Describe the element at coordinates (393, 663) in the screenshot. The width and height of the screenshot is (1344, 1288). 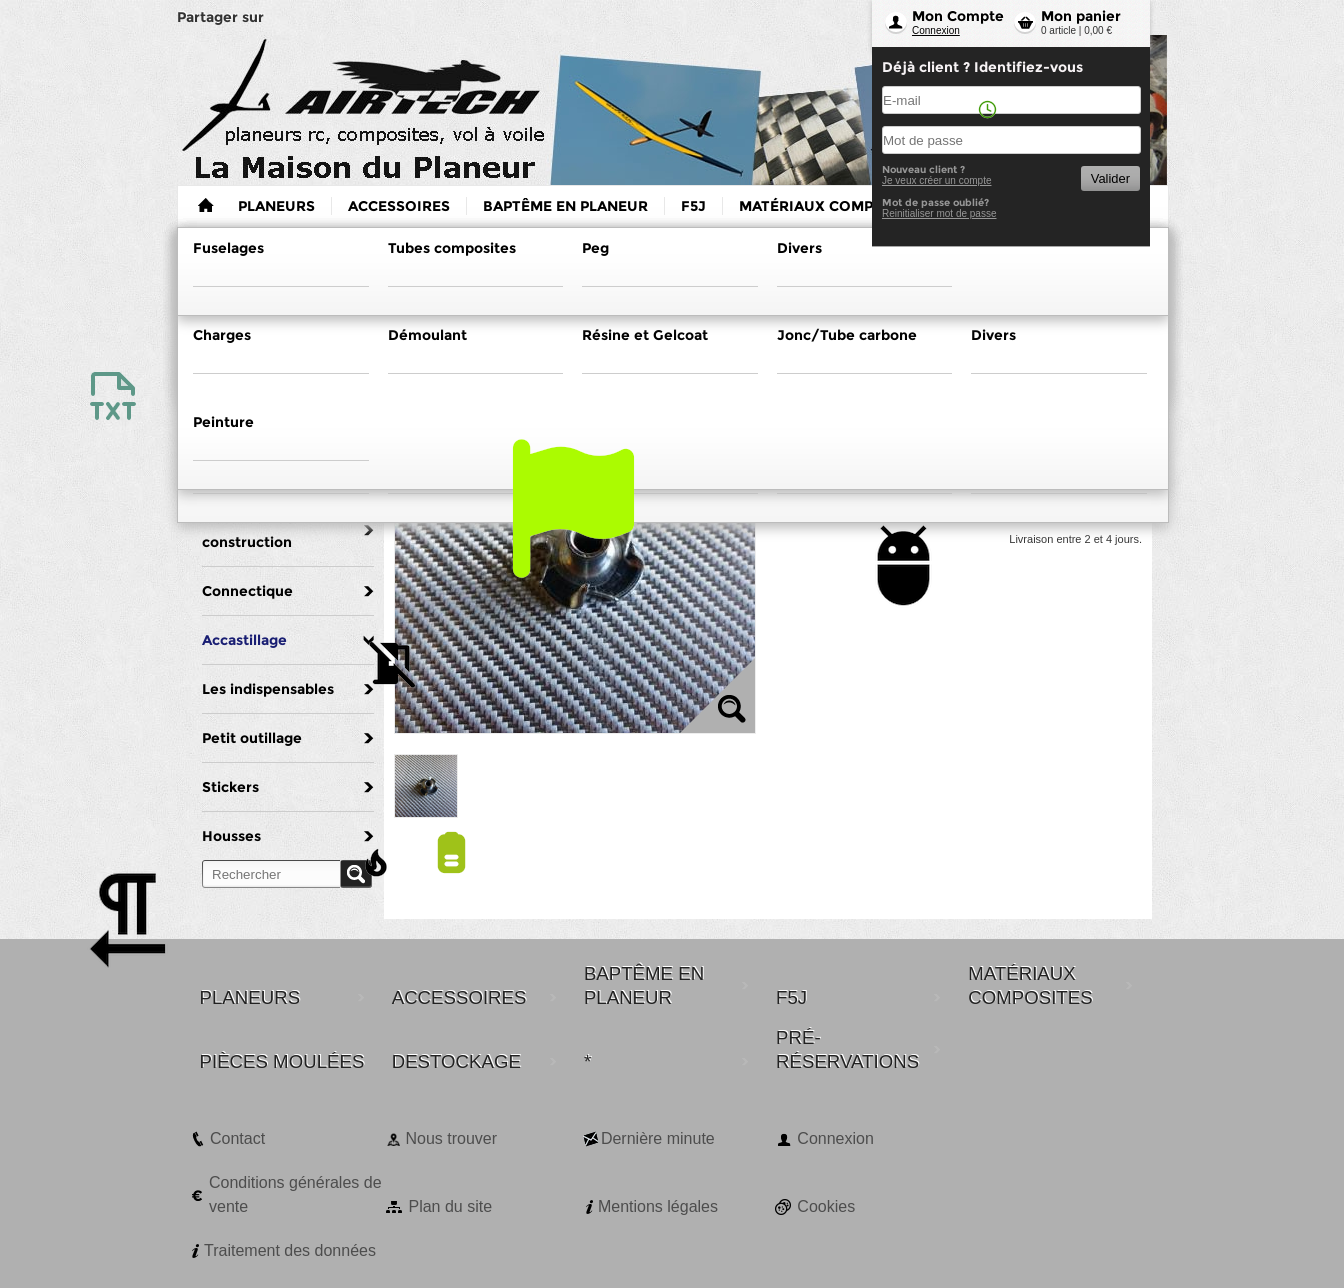
I see `no meeting room available` at that location.